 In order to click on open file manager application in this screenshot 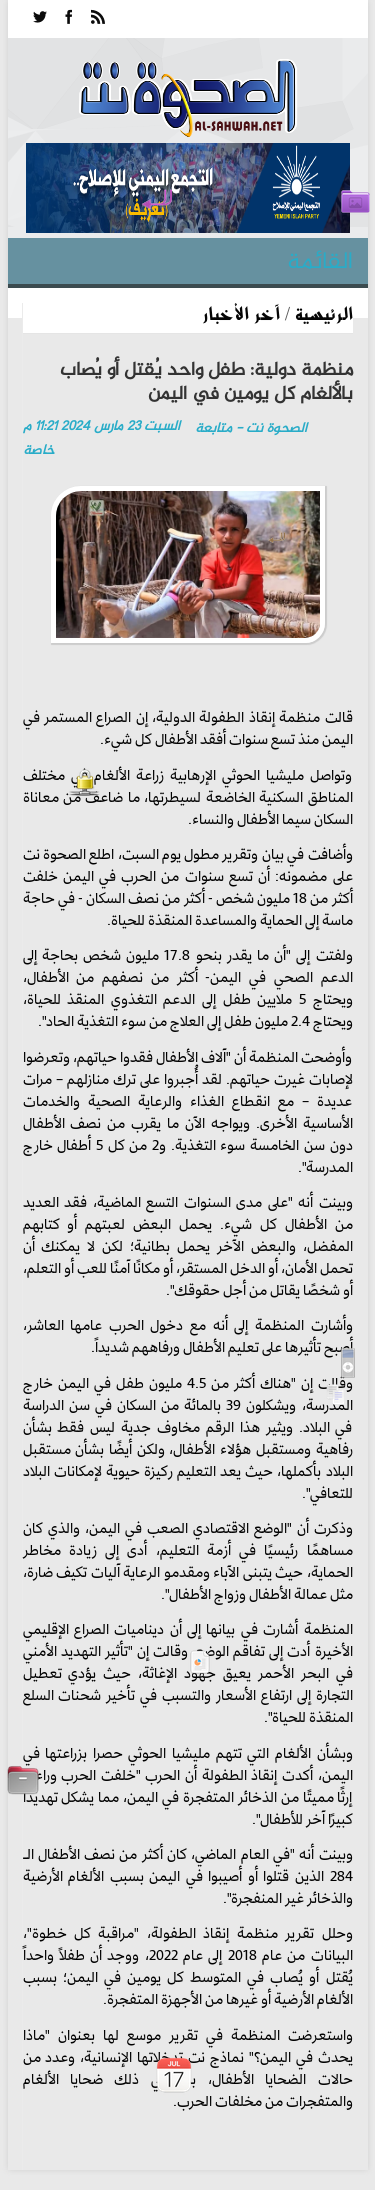, I will do `click(23, 1780)`.